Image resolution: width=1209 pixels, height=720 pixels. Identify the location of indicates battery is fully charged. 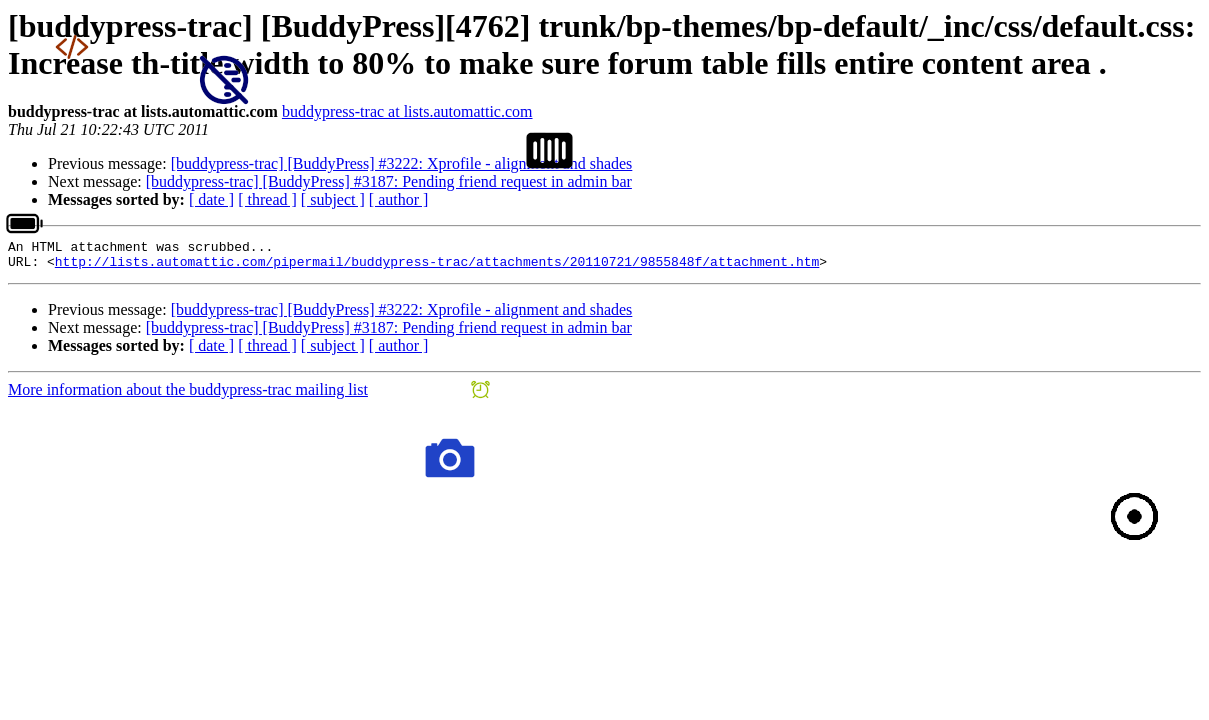
(24, 223).